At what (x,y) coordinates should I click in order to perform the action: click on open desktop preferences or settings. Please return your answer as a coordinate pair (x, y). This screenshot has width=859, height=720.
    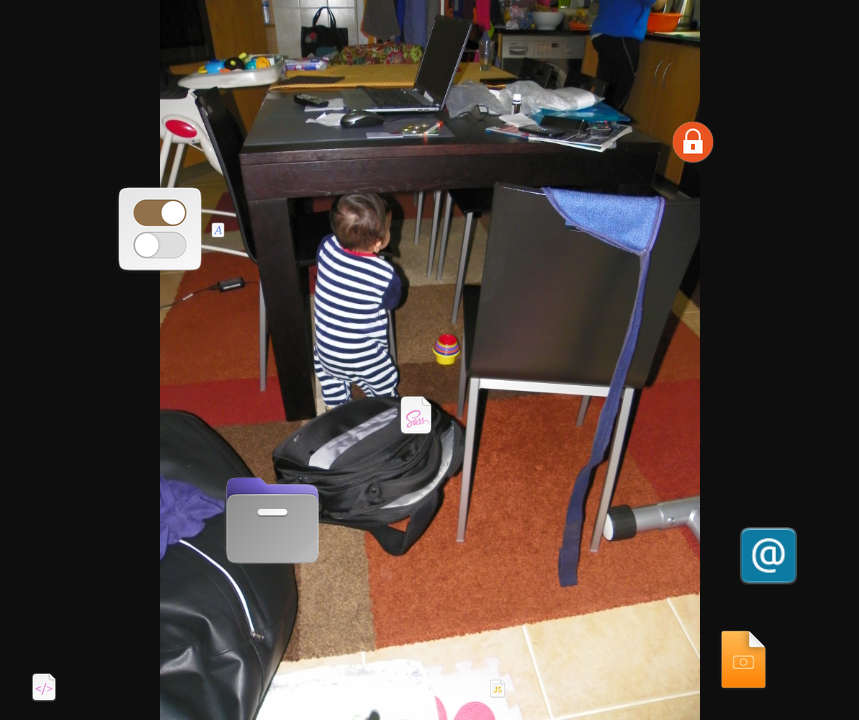
    Looking at the image, I should click on (160, 229).